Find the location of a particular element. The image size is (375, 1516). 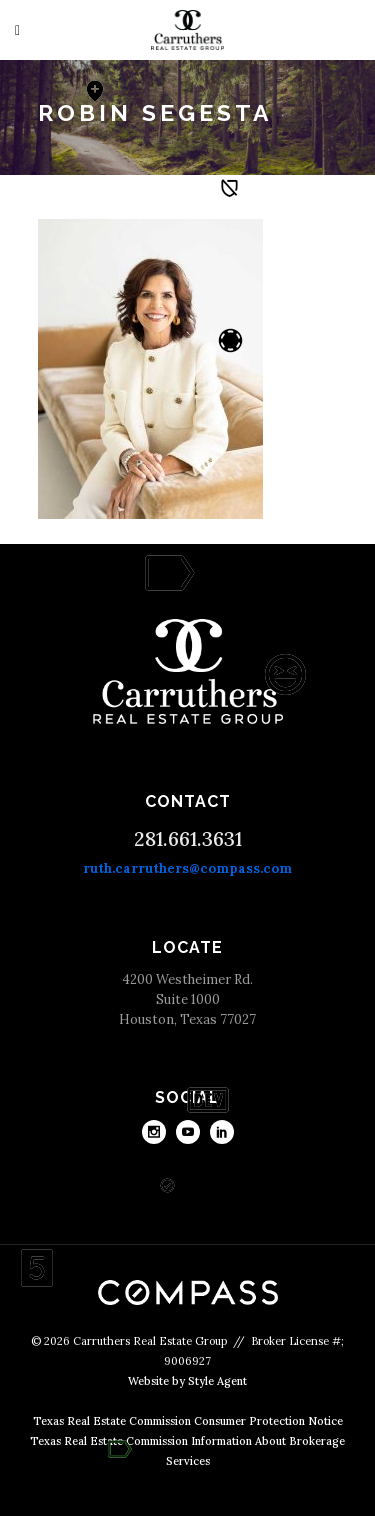

visit dev.to developer community is located at coordinates (208, 1100).